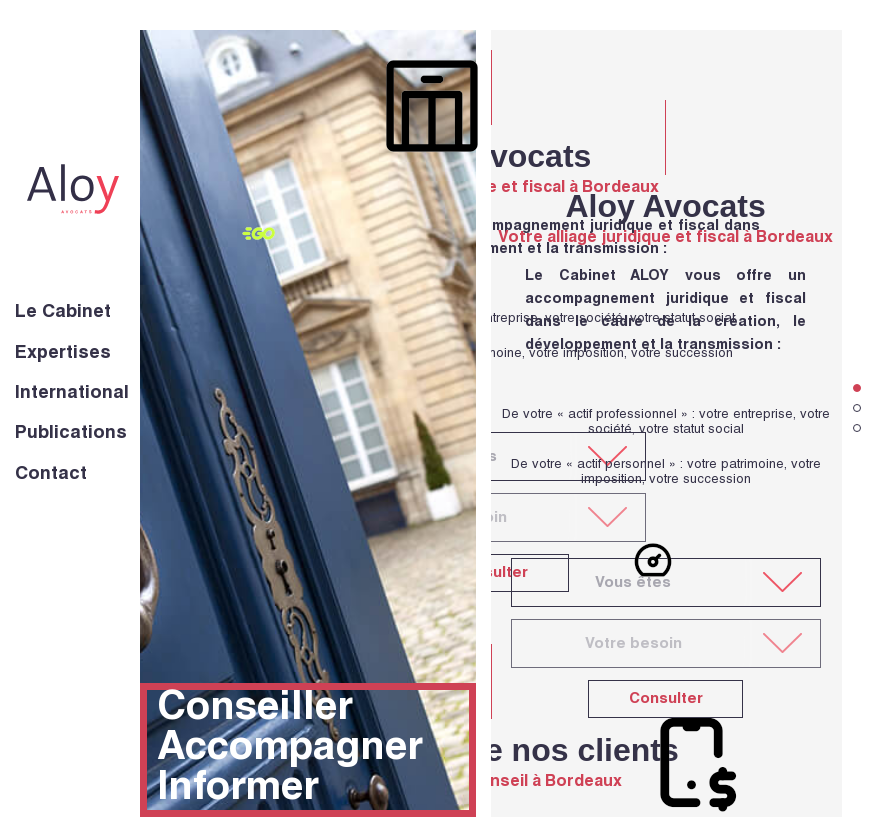 The height and width of the screenshot is (817, 872). Describe the element at coordinates (259, 233) in the screenshot. I see `go programming language logo` at that location.